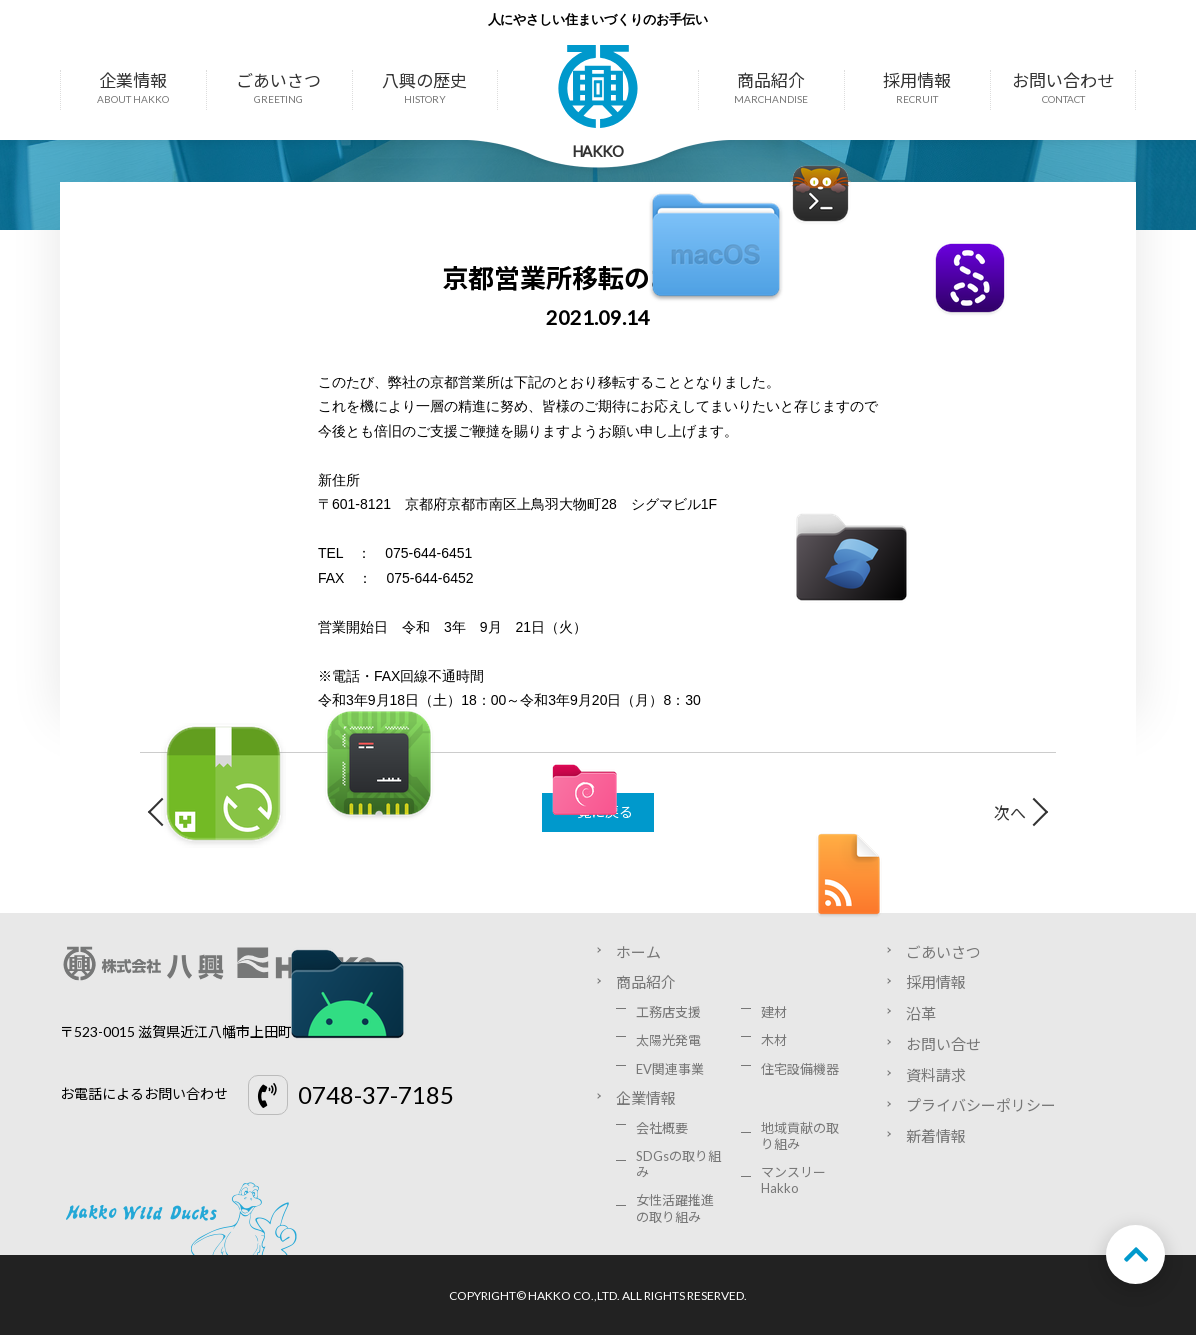 The width and height of the screenshot is (1196, 1335). Describe the element at coordinates (379, 763) in the screenshot. I see `view system memory usage` at that location.